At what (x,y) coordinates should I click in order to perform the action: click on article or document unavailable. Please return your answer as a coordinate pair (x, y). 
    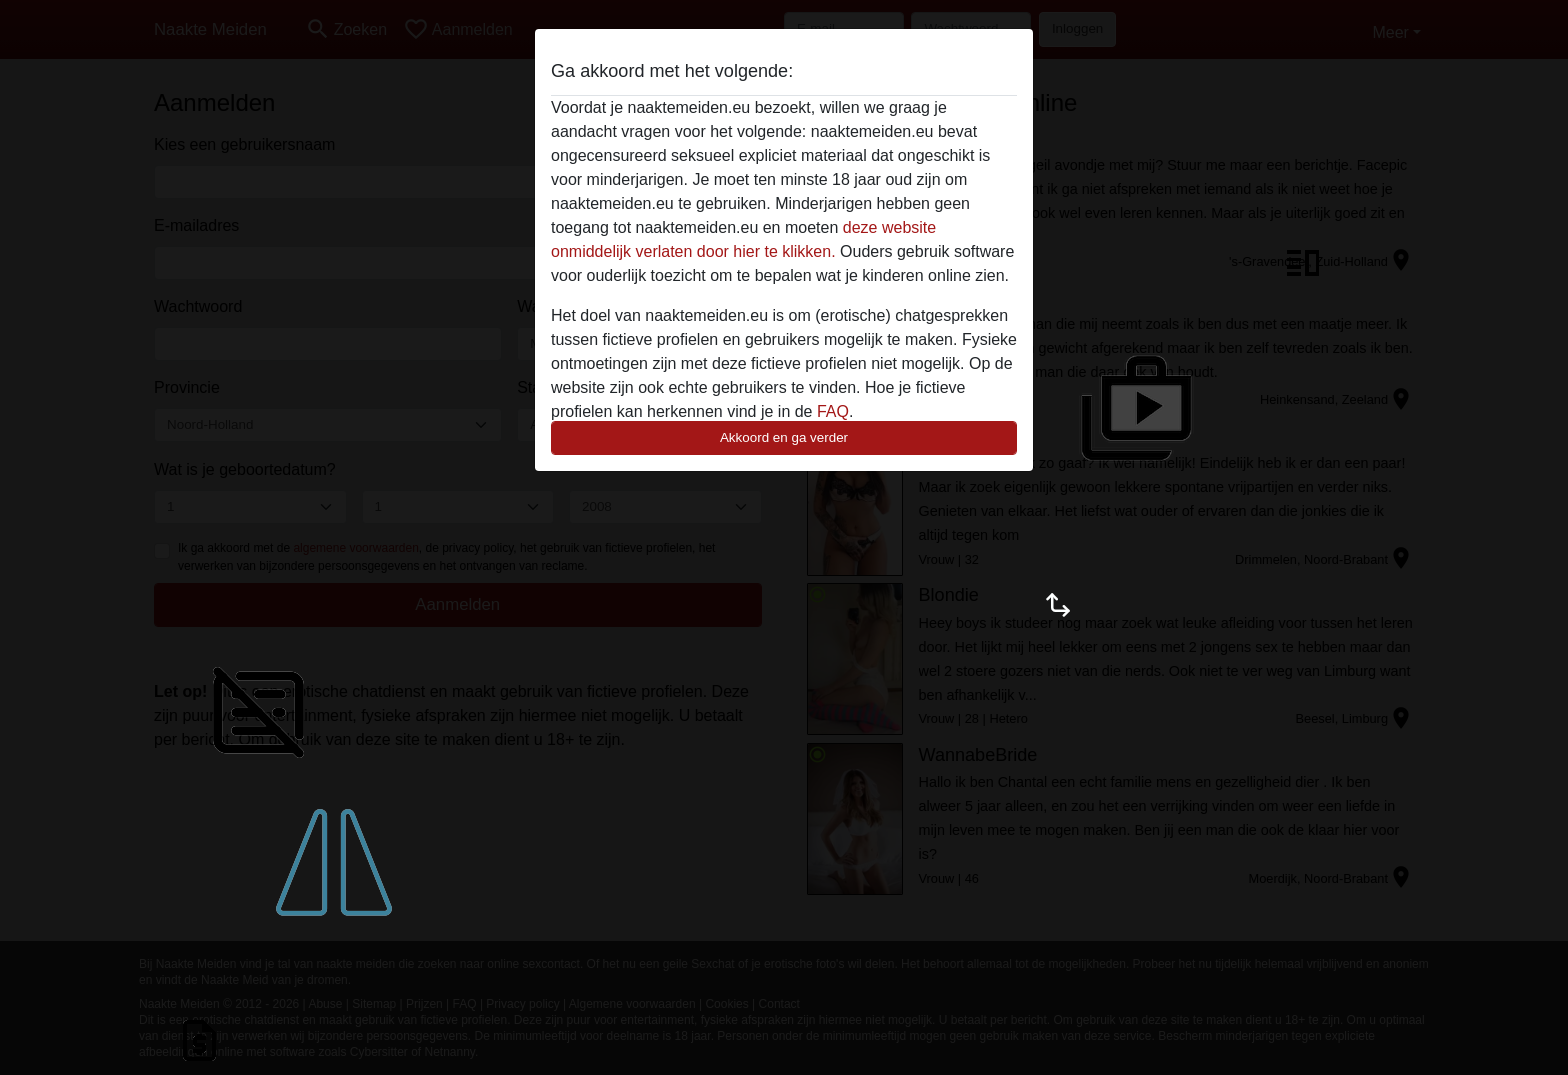
    Looking at the image, I should click on (258, 712).